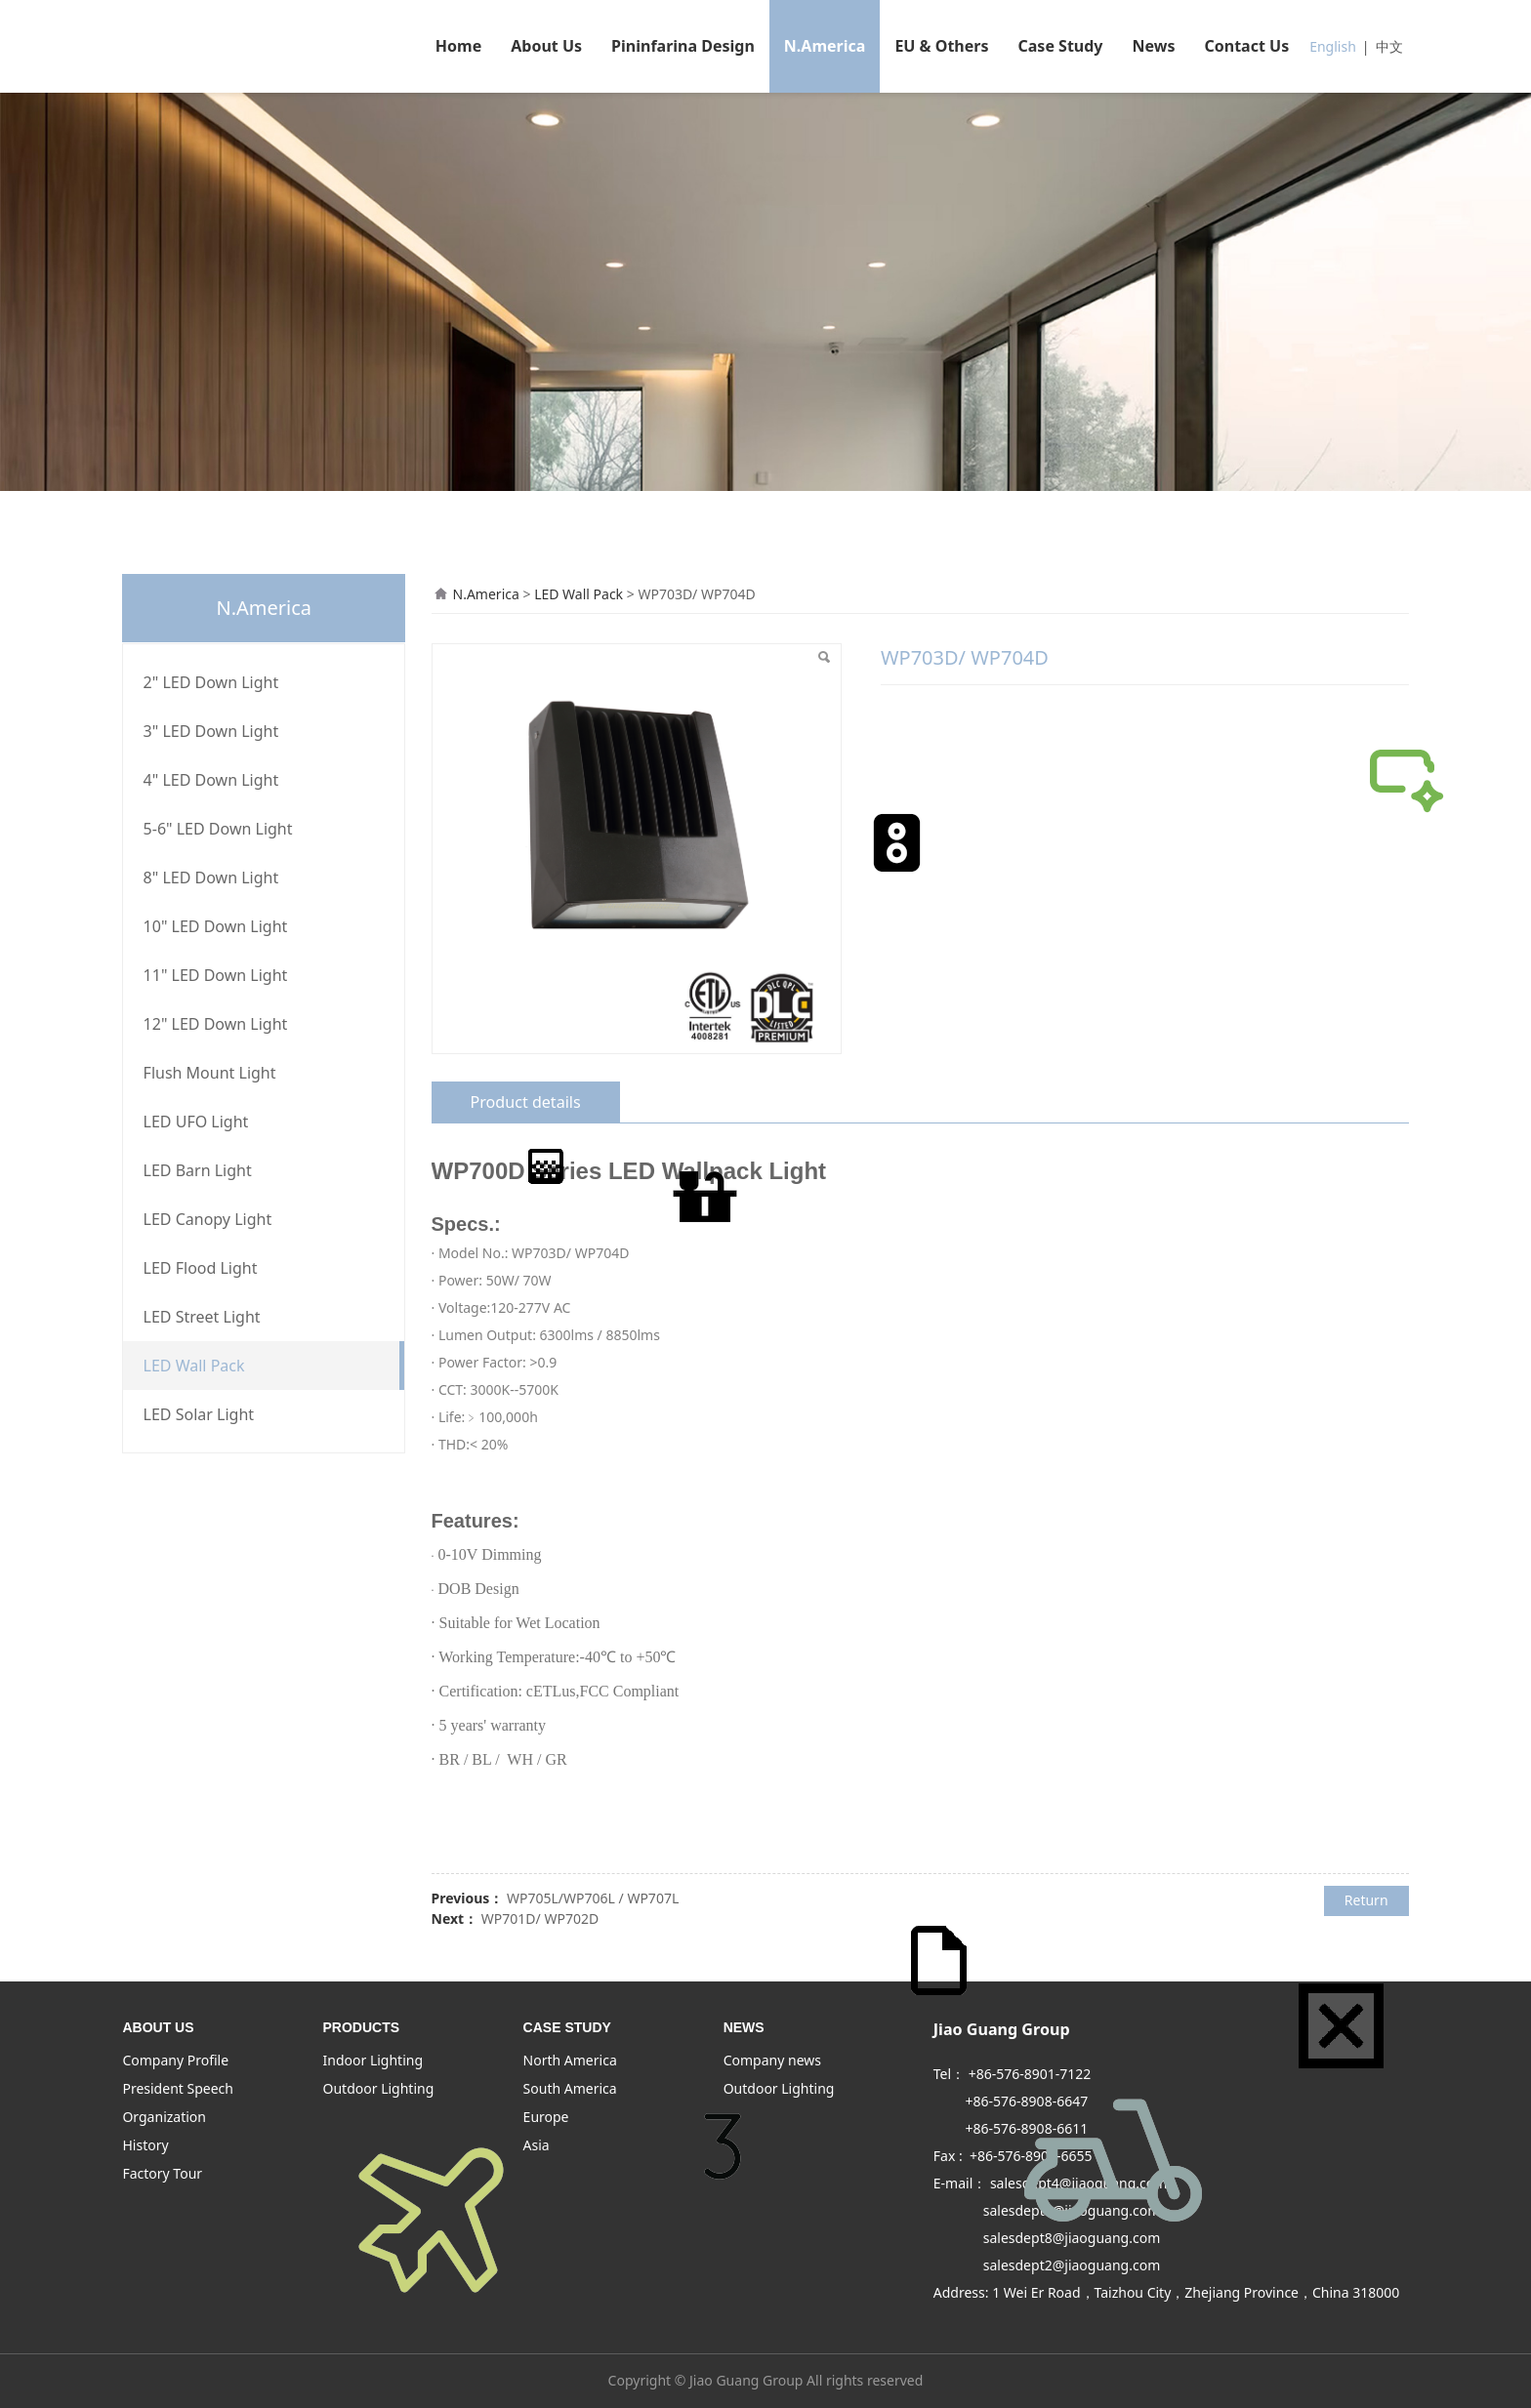 Image resolution: width=1531 pixels, height=2408 pixels. Describe the element at coordinates (705, 1197) in the screenshot. I see `browse kitchen countertop options` at that location.